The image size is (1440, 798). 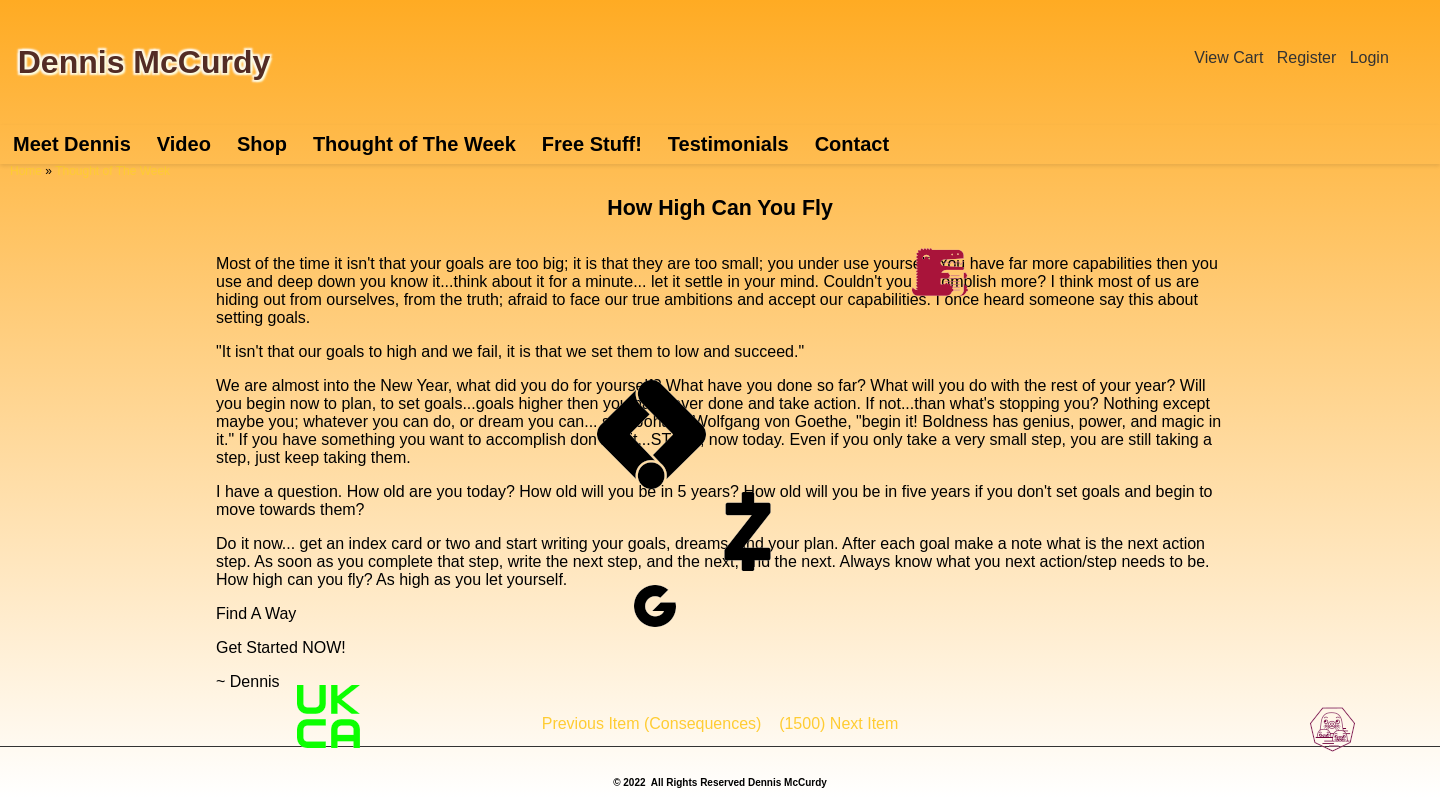 I want to click on google tag manager logo, so click(x=651, y=434).